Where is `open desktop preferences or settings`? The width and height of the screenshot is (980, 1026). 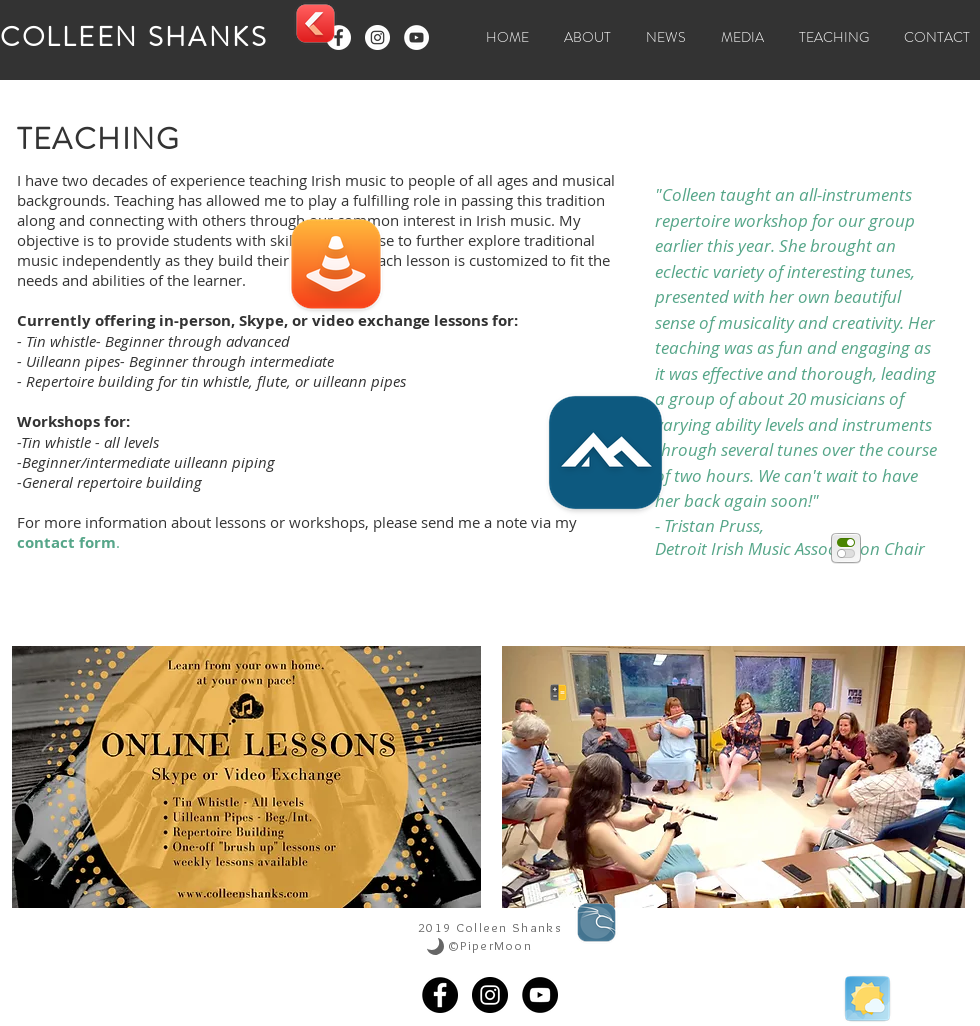 open desktop preferences or settings is located at coordinates (846, 548).